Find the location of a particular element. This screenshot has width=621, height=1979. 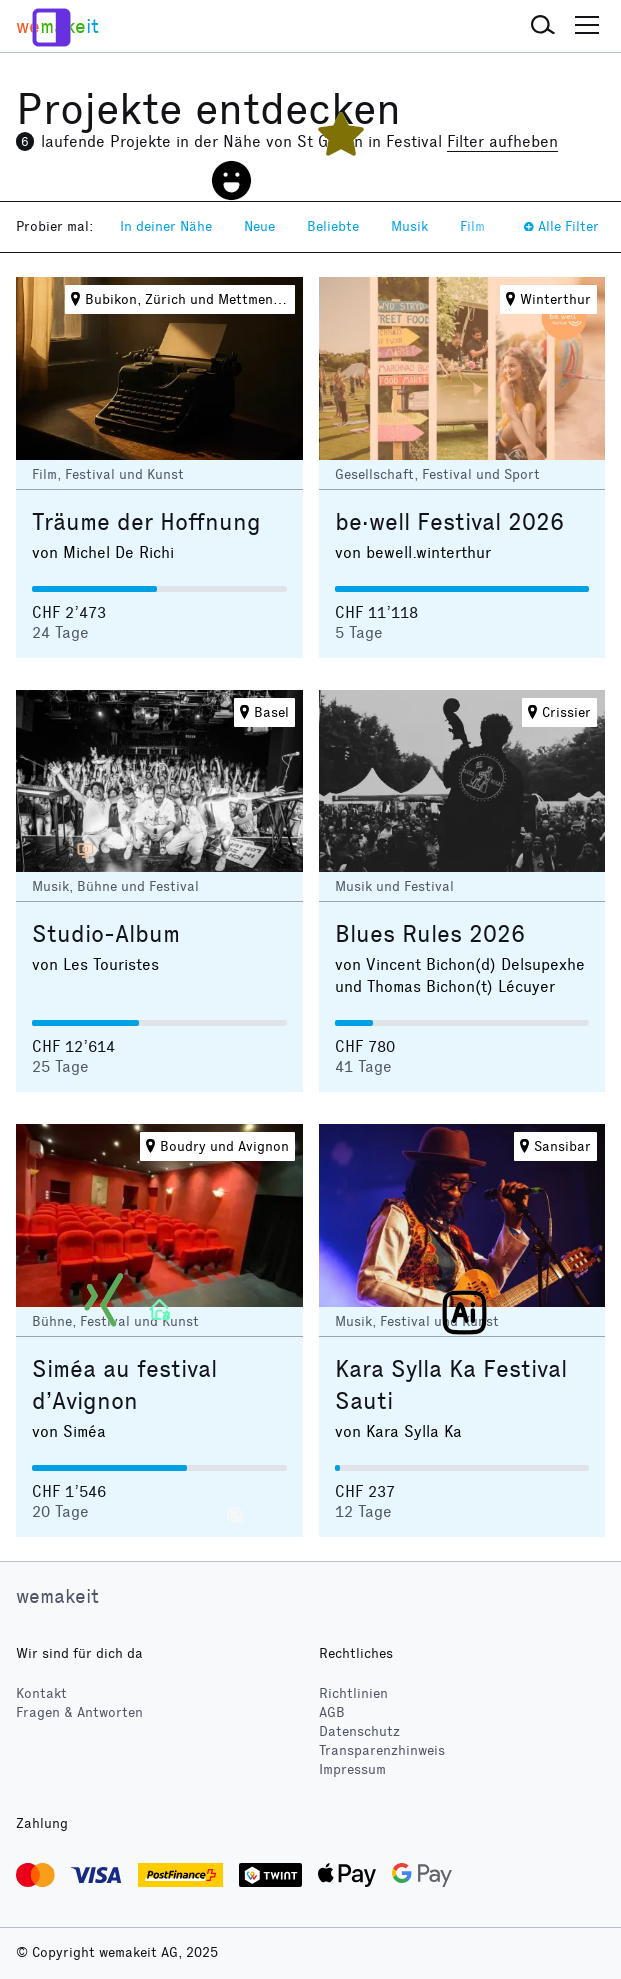

connect with xing professional network is located at coordinates (103, 1300).